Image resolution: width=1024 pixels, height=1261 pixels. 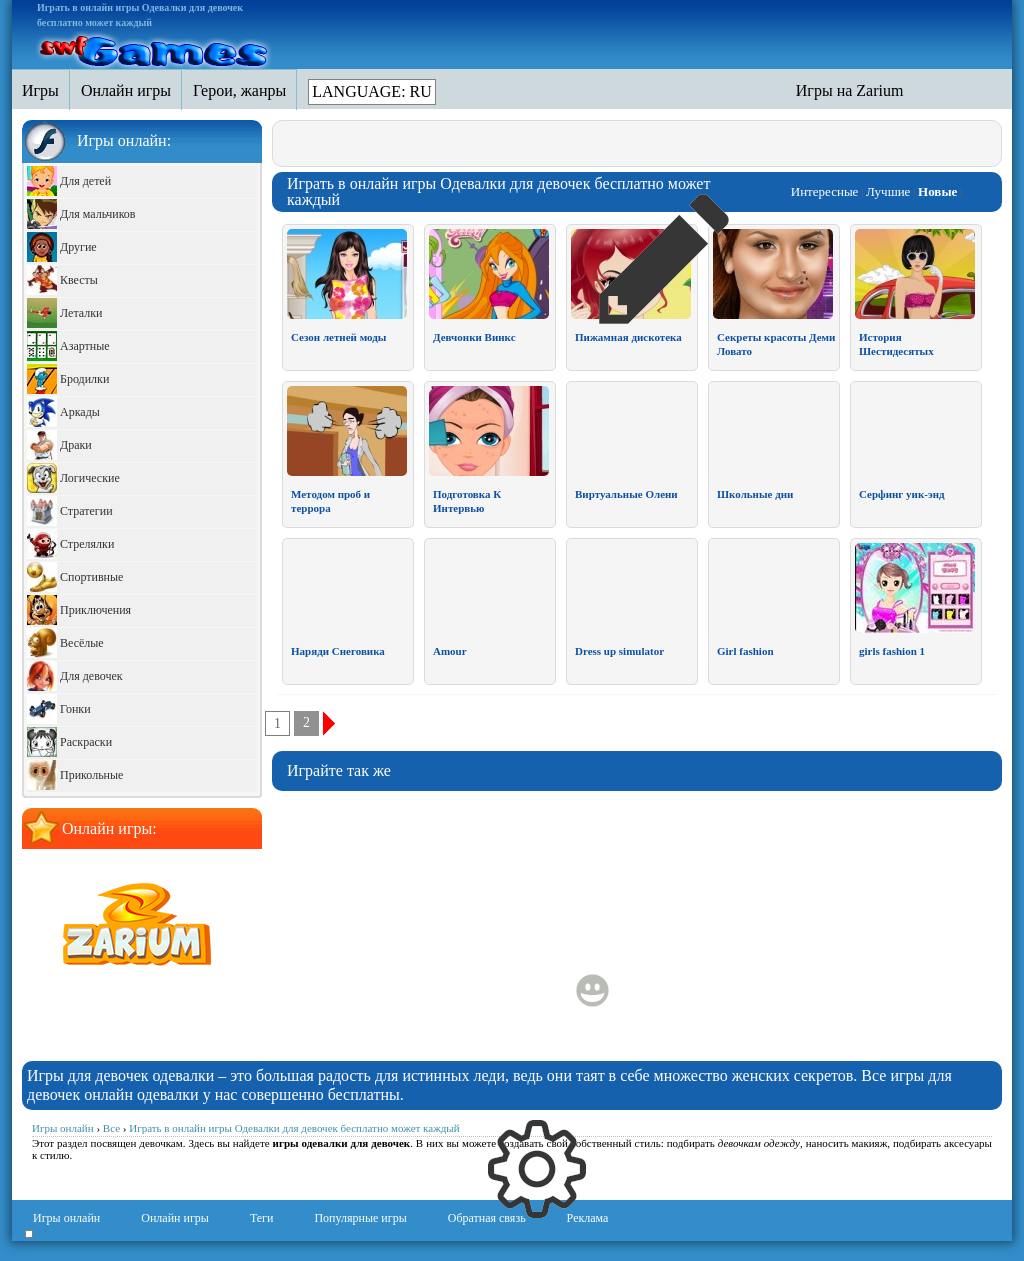 What do you see at coordinates (592, 990) in the screenshot?
I see `react with a happy emoji` at bounding box center [592, 990].